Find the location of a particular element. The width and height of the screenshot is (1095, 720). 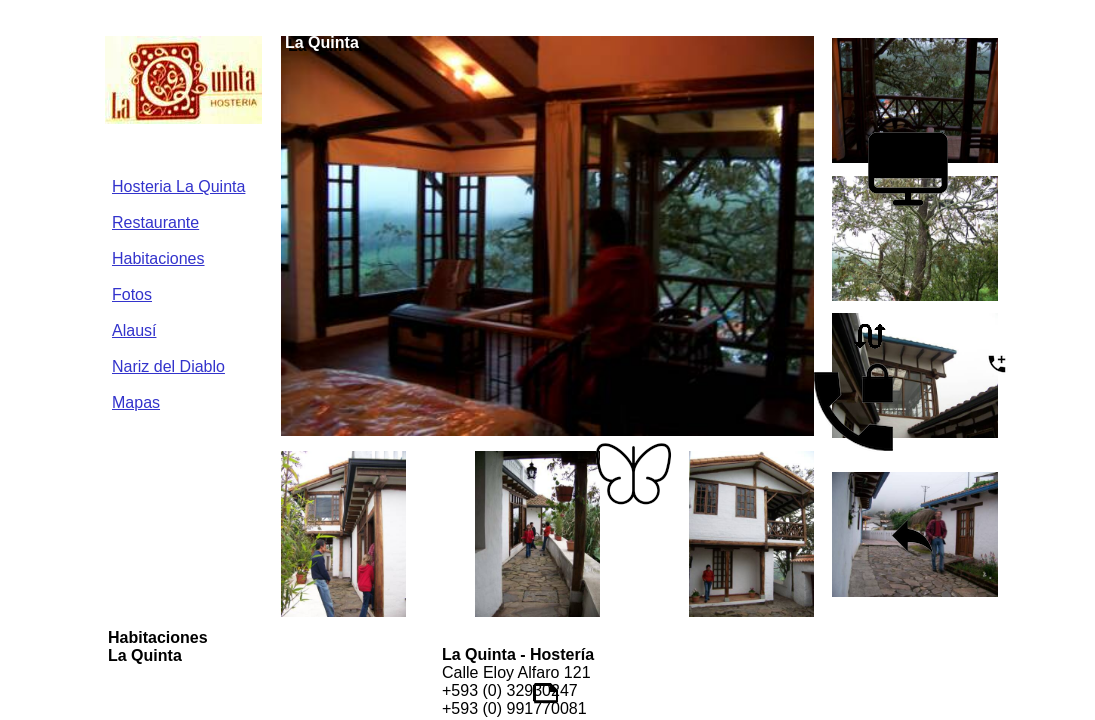

reply to a message or comment is located at coordinates (912, 535).